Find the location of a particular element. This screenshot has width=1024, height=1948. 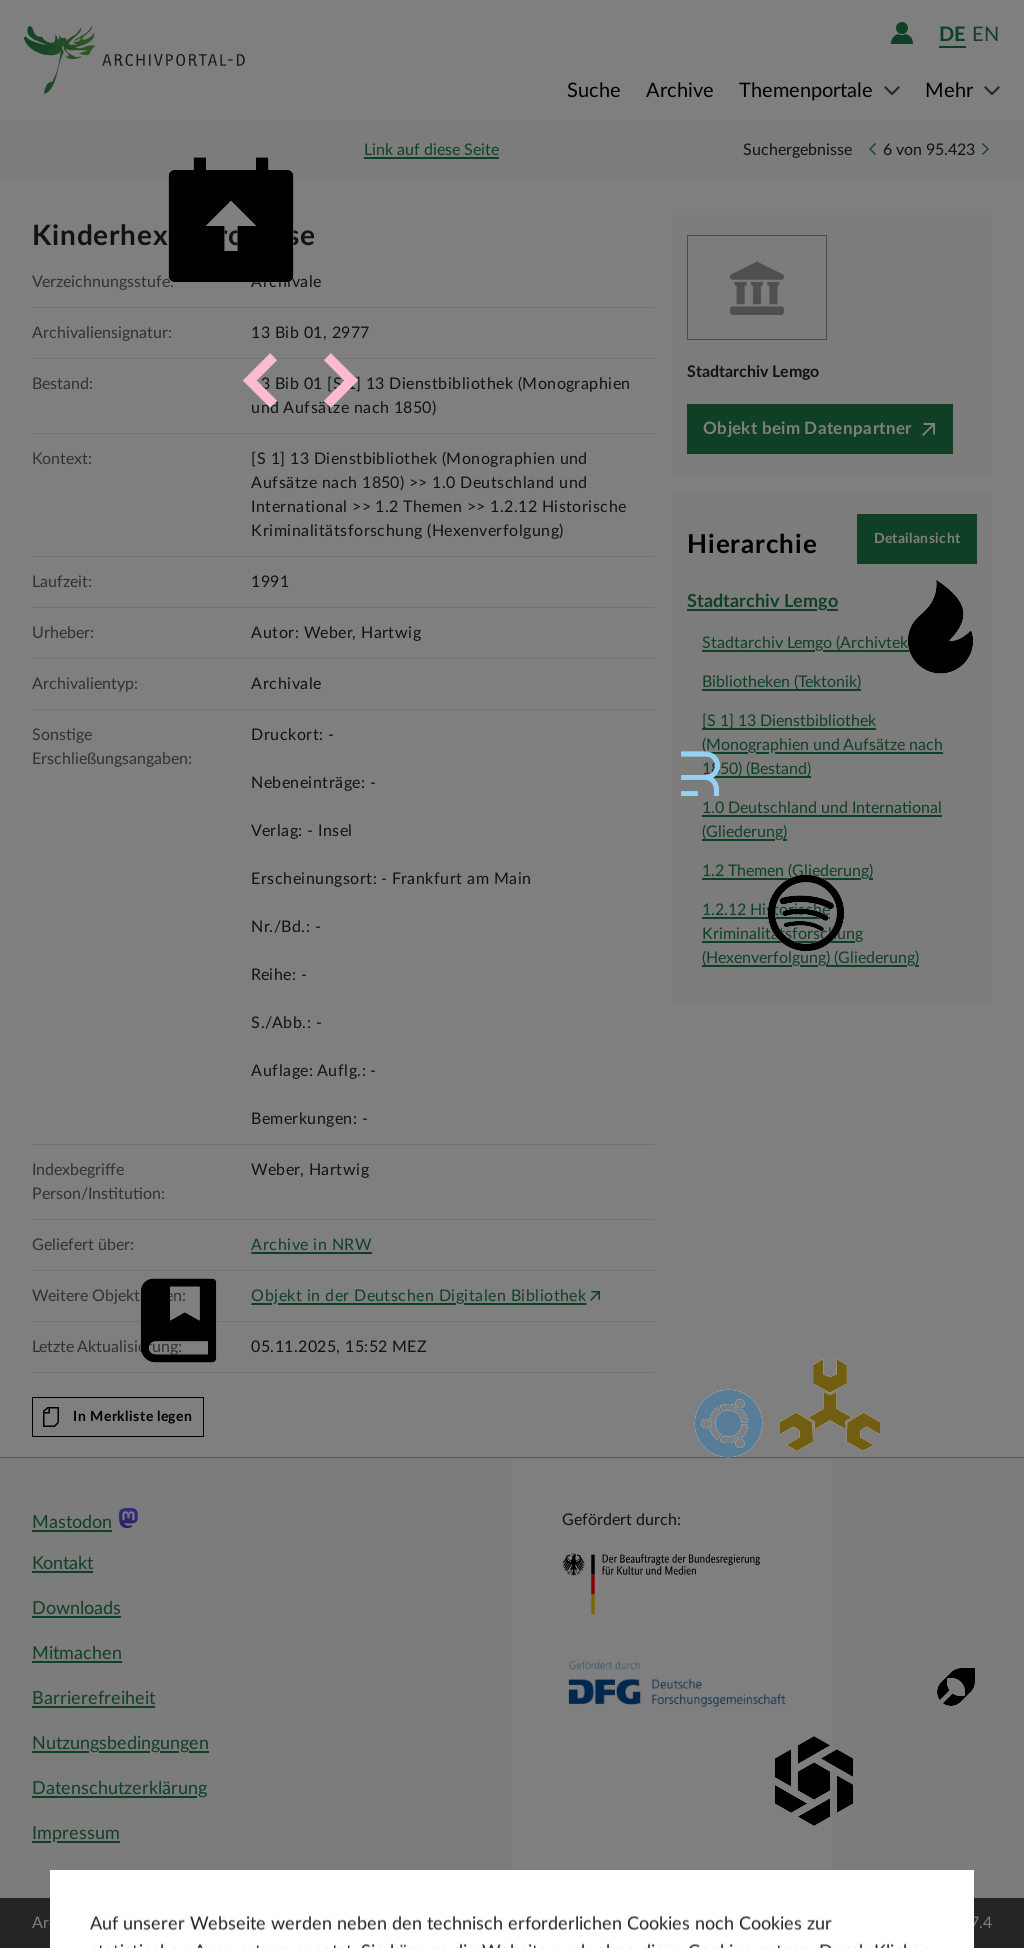

remix run framework logo is located at coordinates (700, 775).